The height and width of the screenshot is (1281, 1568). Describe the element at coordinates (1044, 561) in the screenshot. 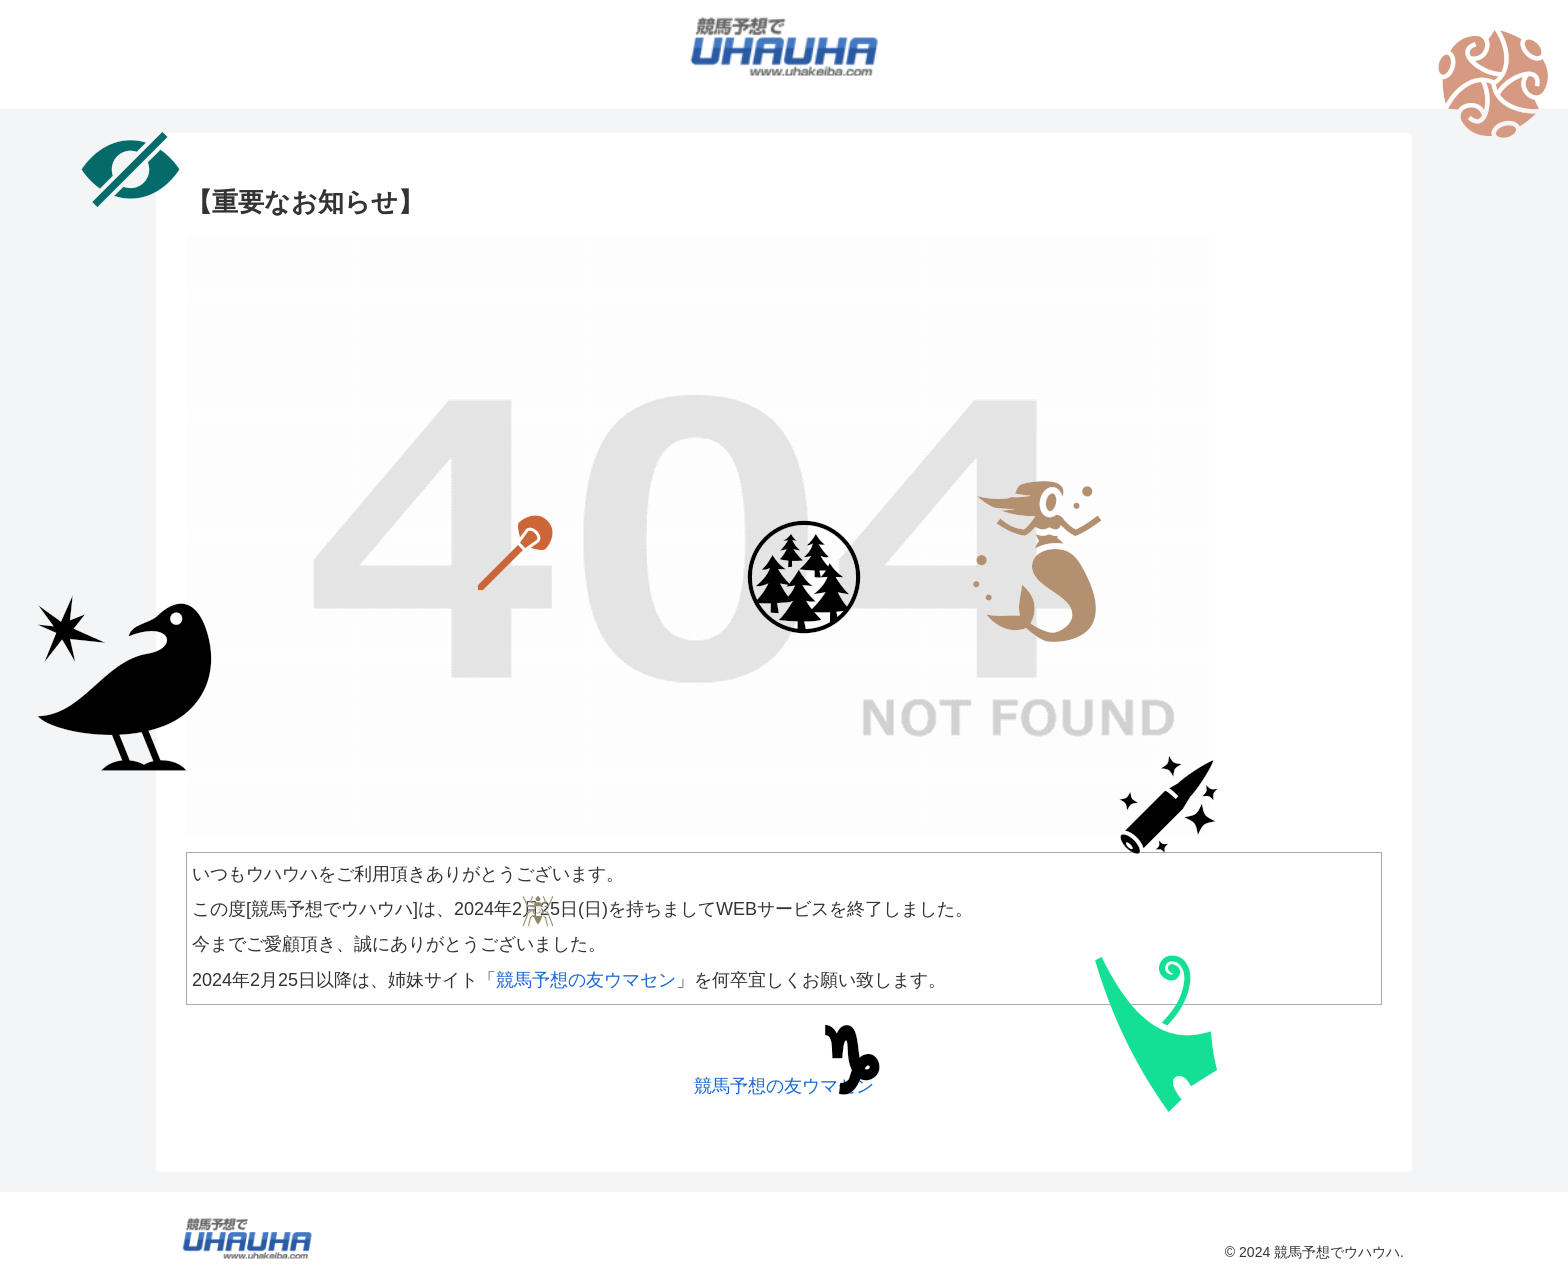

I see `select mermaid character or avatar` at that location.